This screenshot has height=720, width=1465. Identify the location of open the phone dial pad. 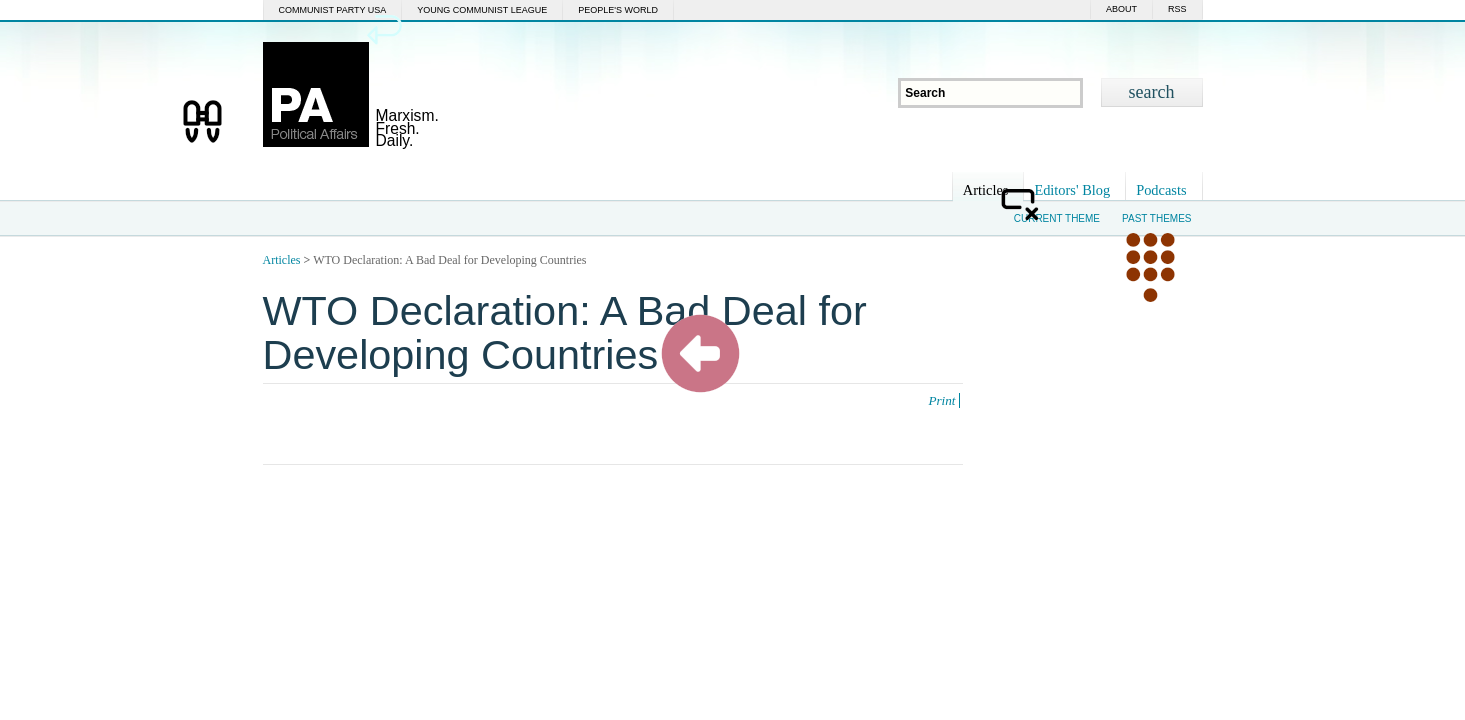
(1150, 267).